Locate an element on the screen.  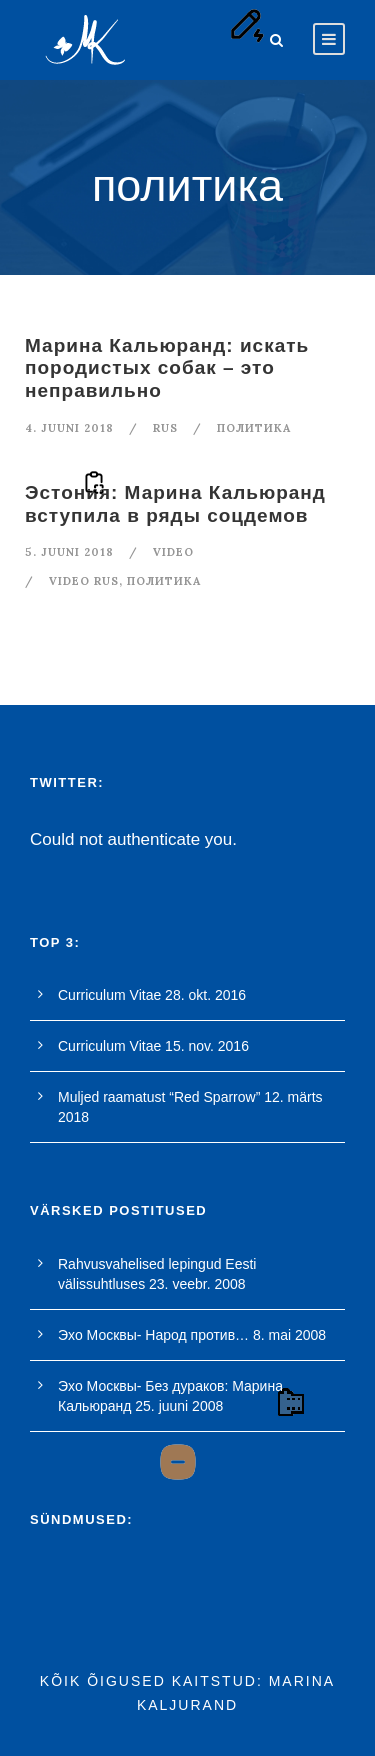
copy to clipboard is located at coordinates (94, 482).